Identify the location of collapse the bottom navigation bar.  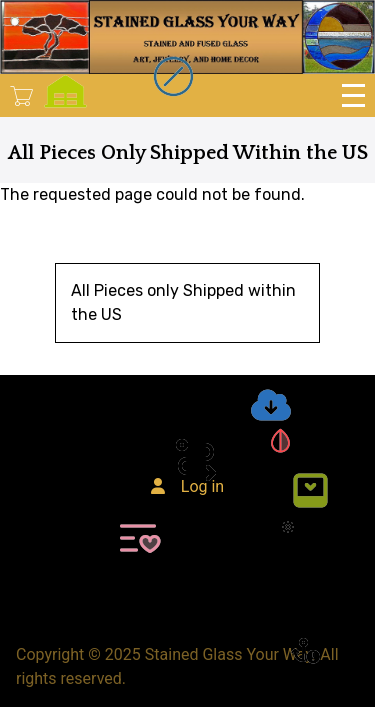
(310, 490).